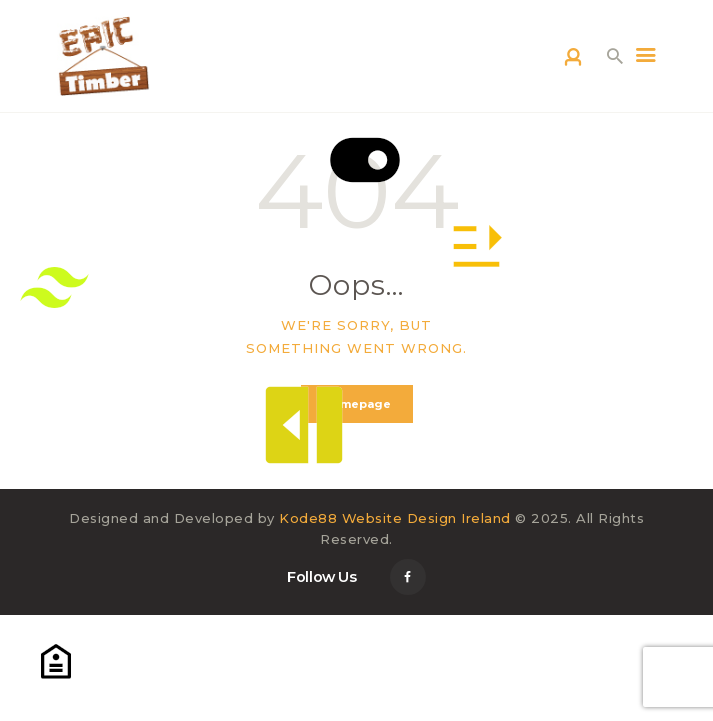  I want to click on tailwind css framework logo, so click(54, 287).